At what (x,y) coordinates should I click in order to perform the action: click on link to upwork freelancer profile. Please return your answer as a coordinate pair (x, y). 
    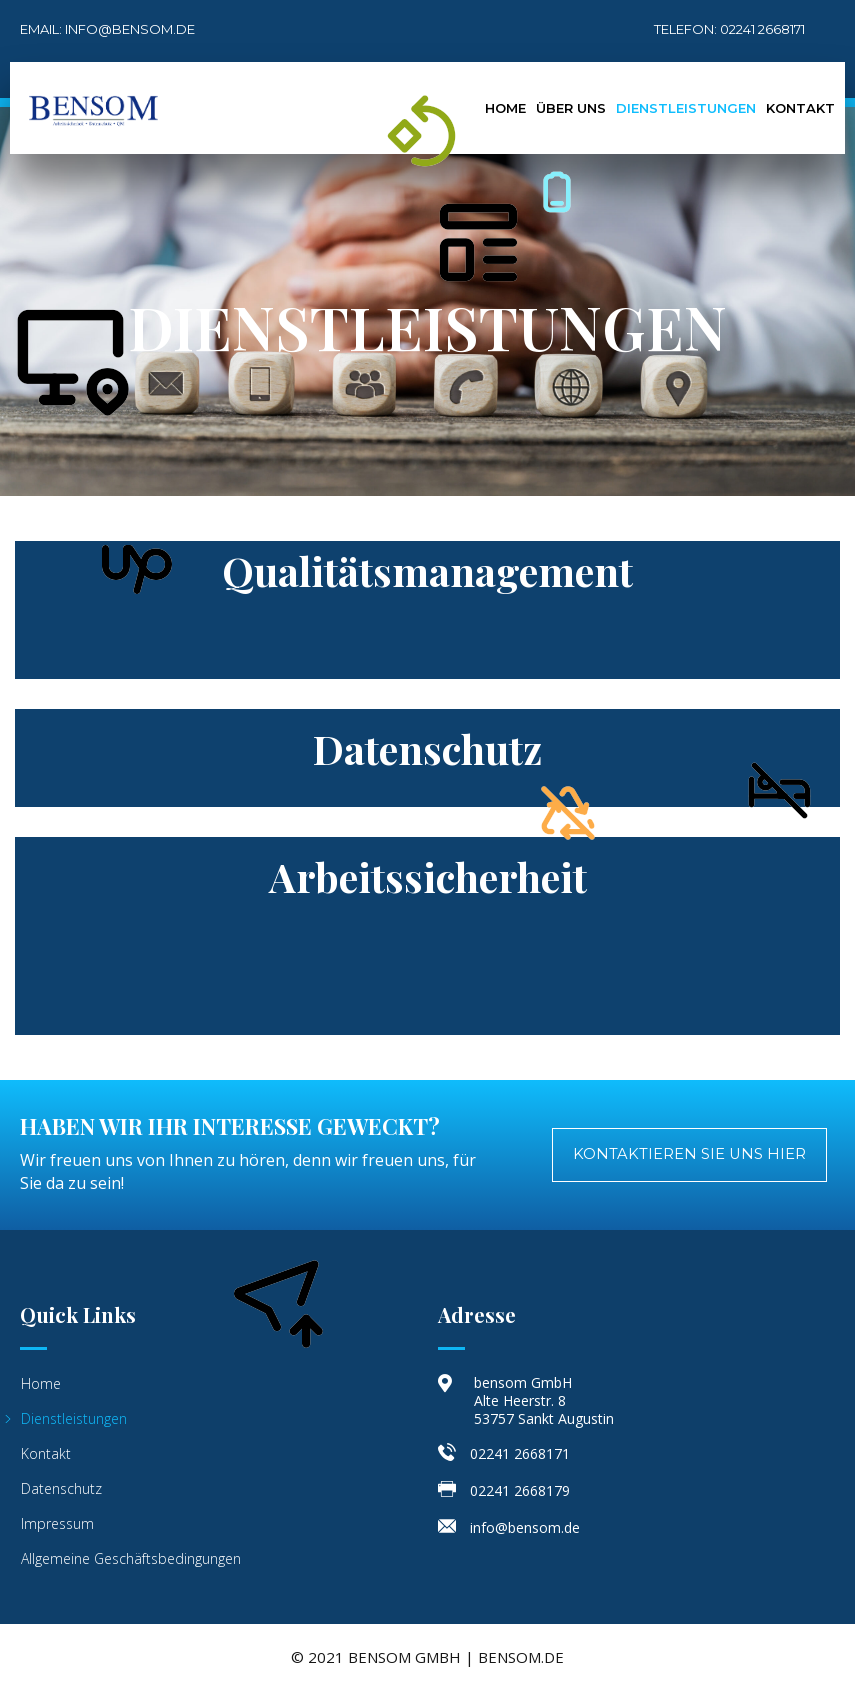
    Looking at the image, I should click on (137, 566).